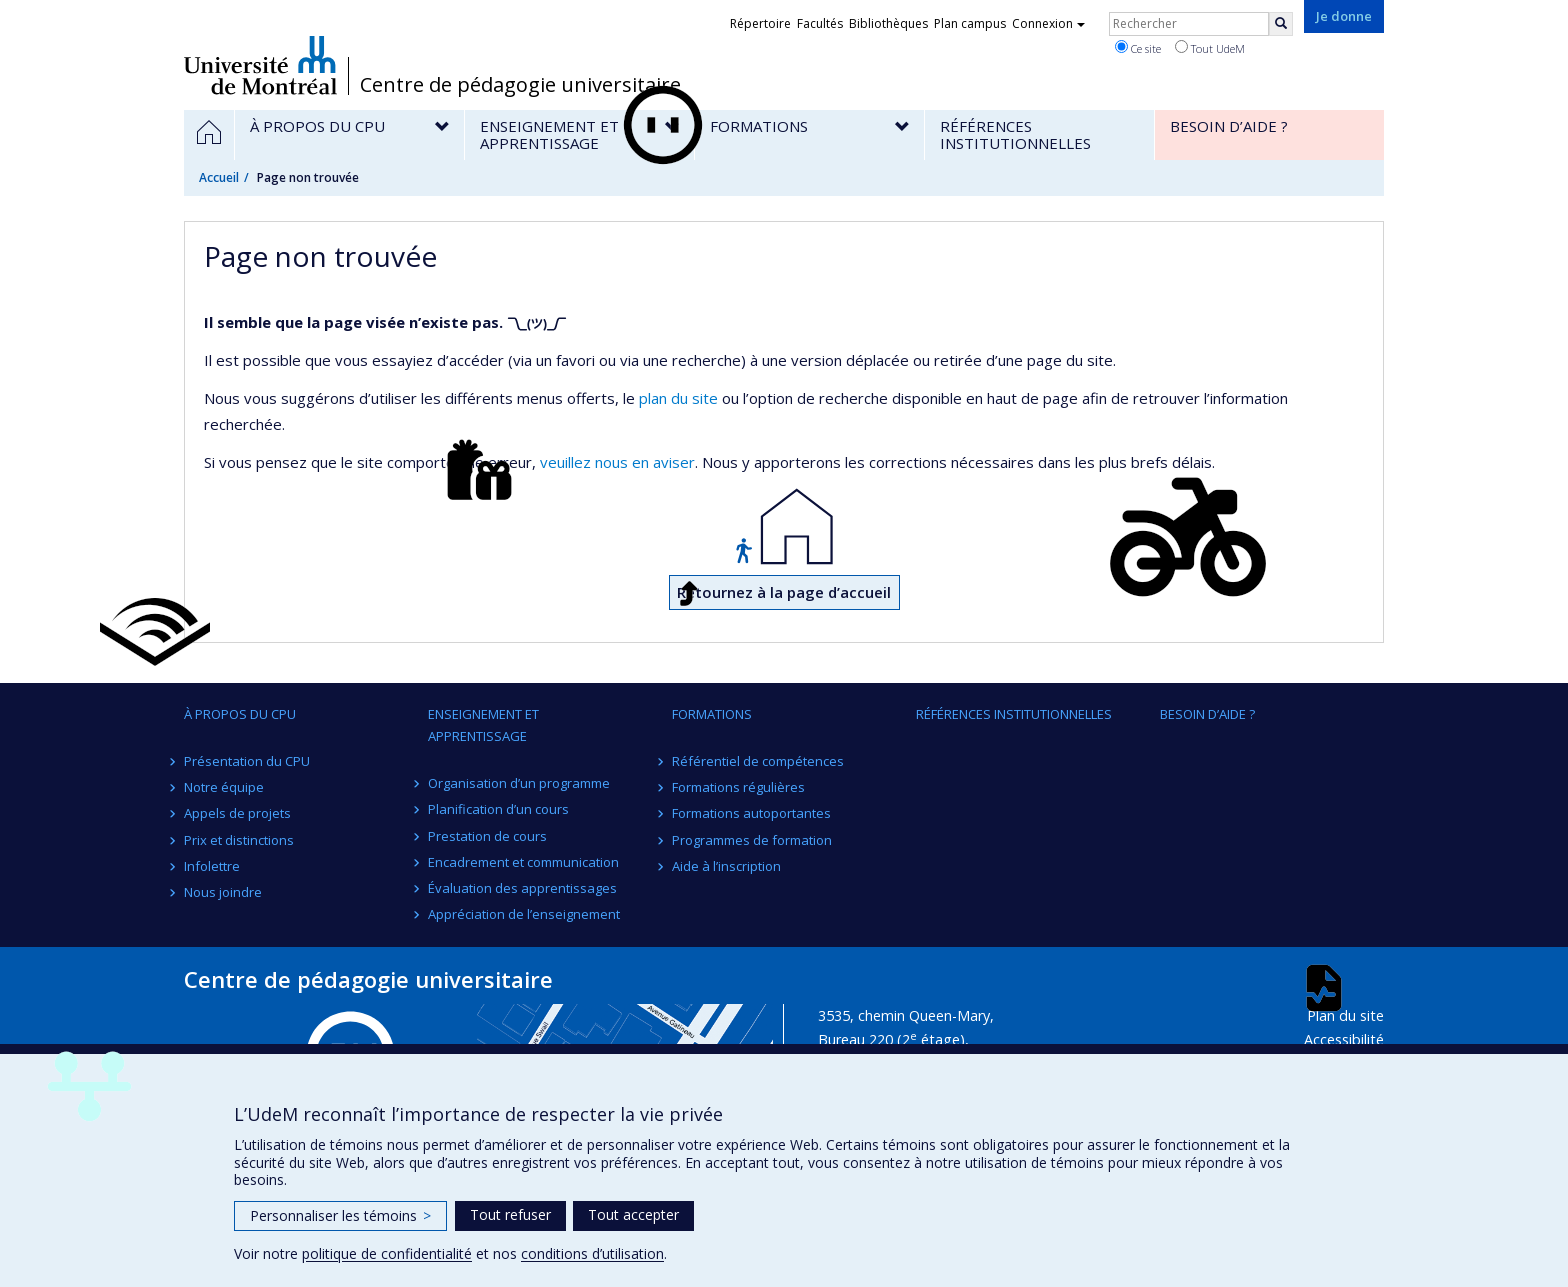  Describe the element at coordinates (1324, 988) in the screenshot. I see `view medical records or health documents` at that location.